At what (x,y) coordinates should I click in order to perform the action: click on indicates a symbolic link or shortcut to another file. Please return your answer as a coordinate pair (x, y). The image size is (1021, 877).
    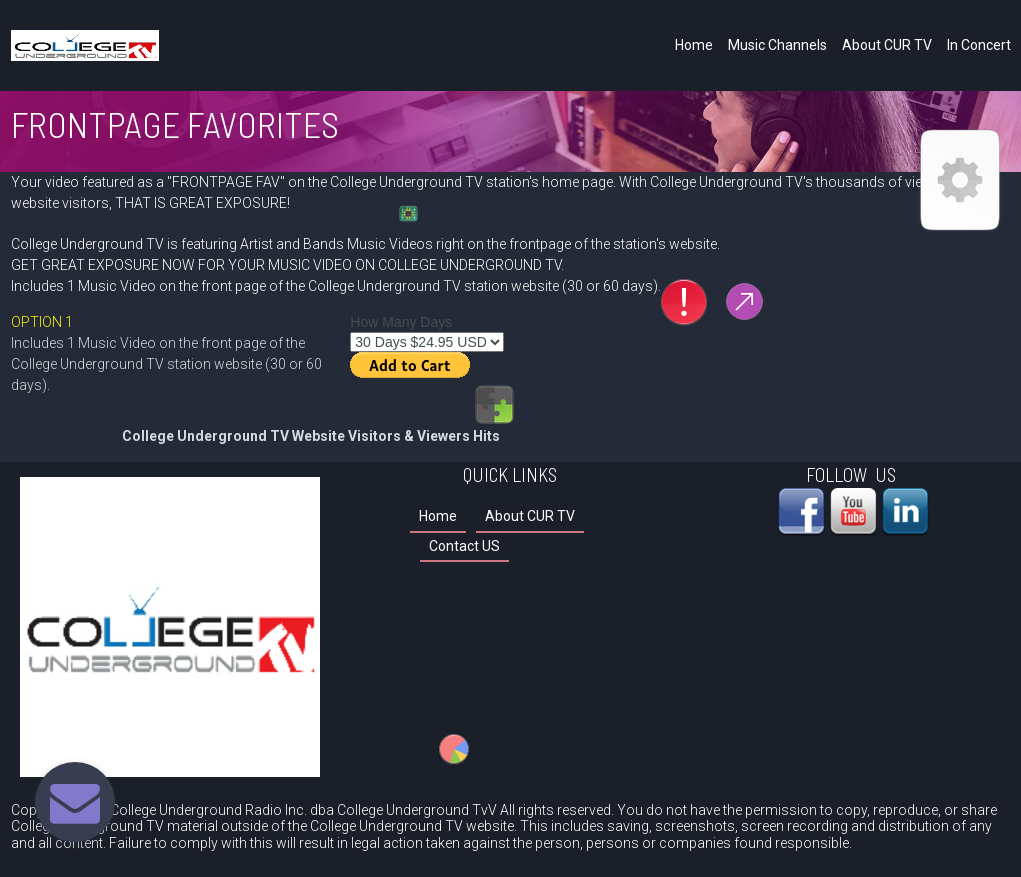
    Looking at the image, I should click on (744, 301).